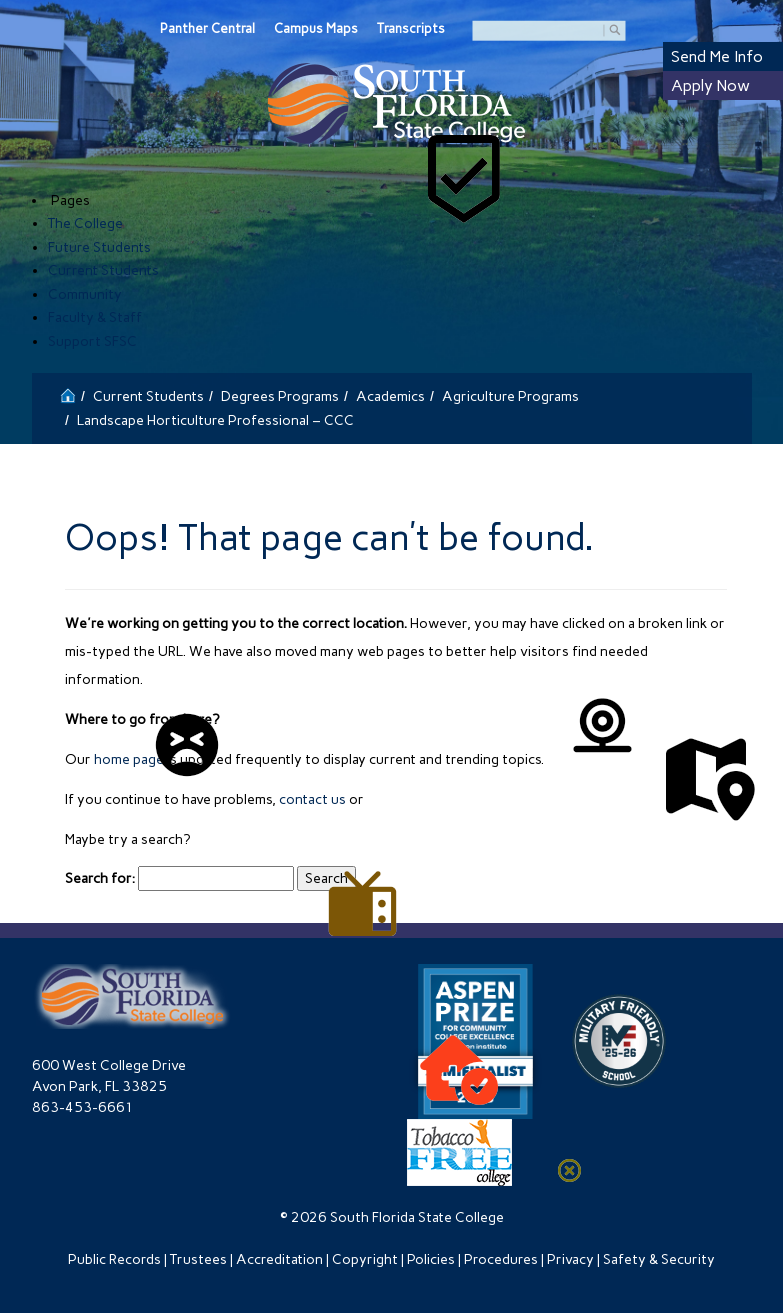  Describe the element at coordinates (569, 1170) in the screenshot. I see `close the current window or dialog` at that location.